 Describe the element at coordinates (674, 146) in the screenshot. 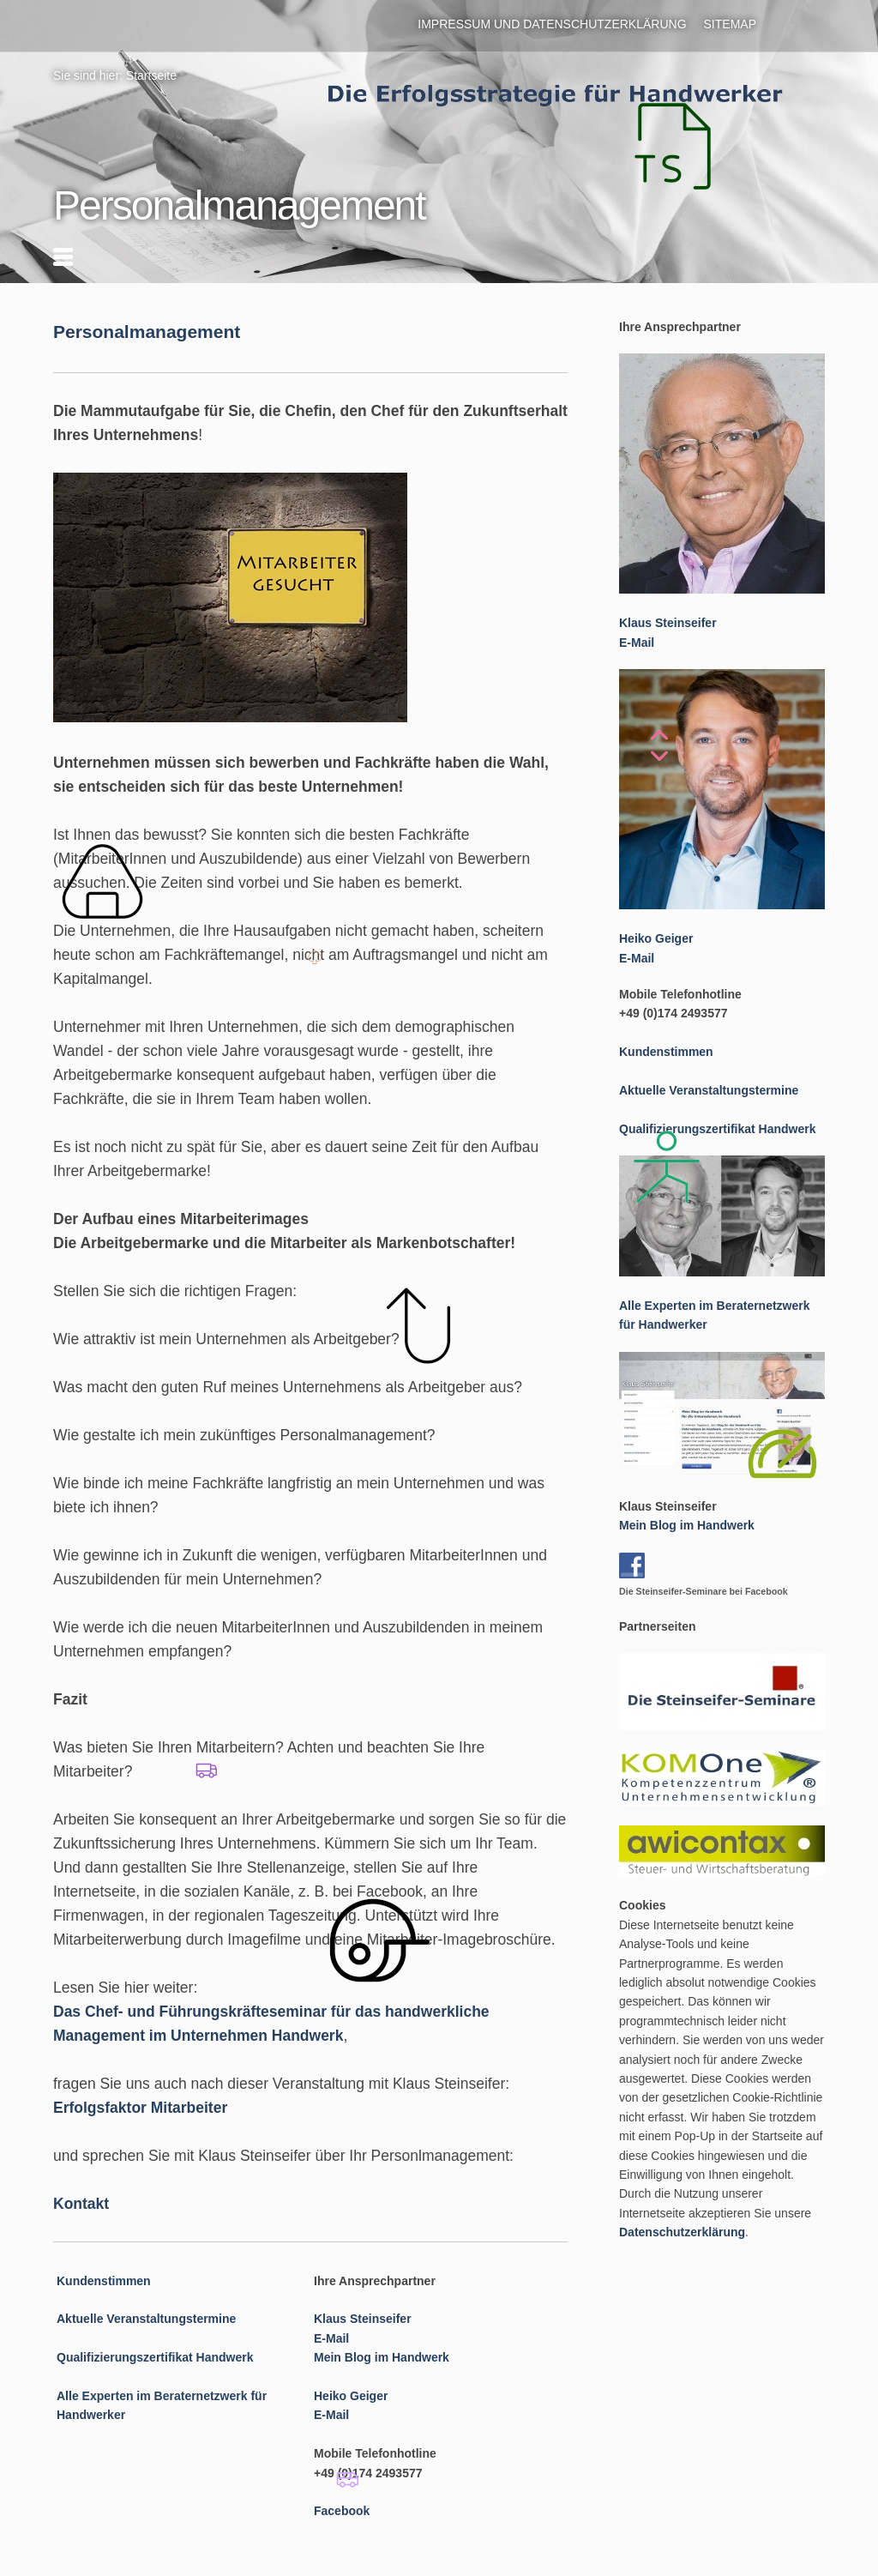

I see `open a TypeScript file` at that location.